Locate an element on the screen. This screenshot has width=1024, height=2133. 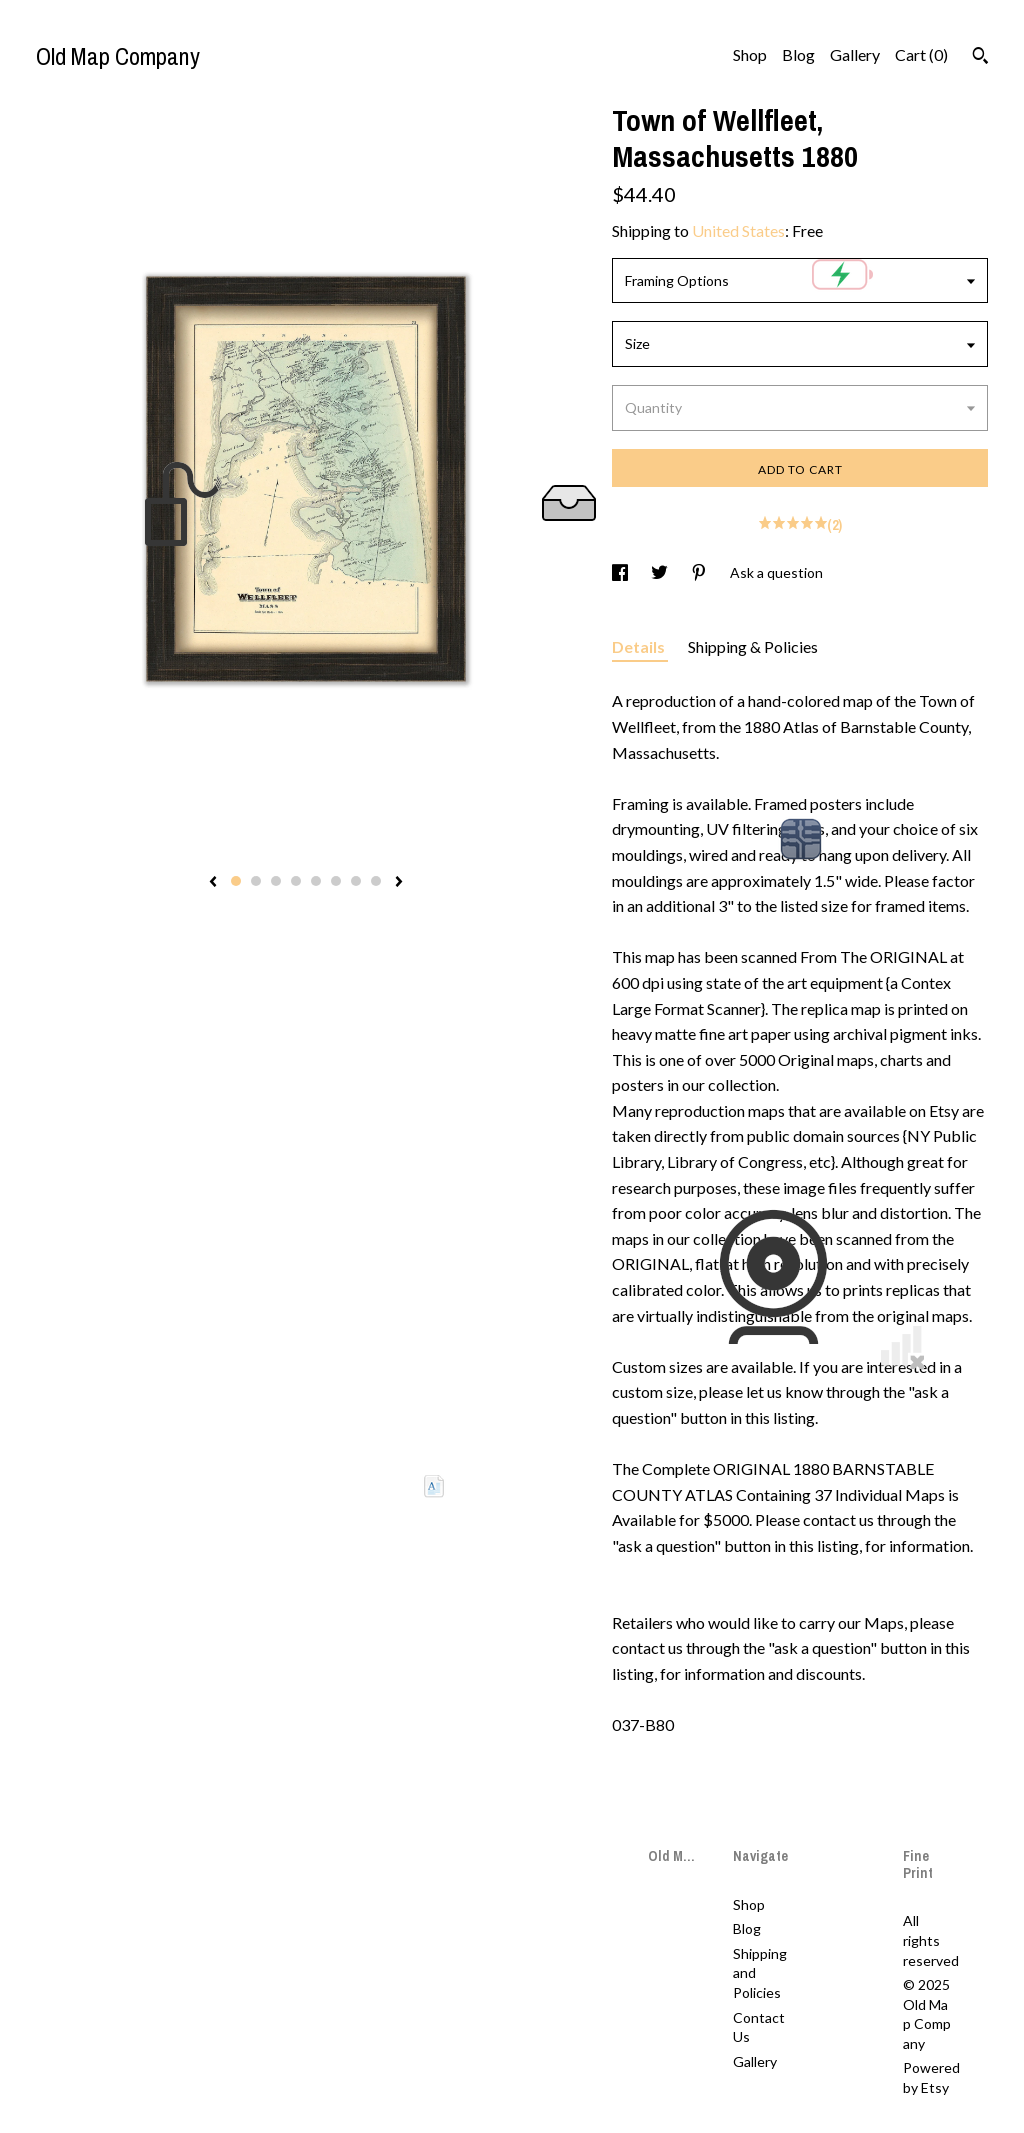
open a word processing document is located at coordinates (434, 1486).